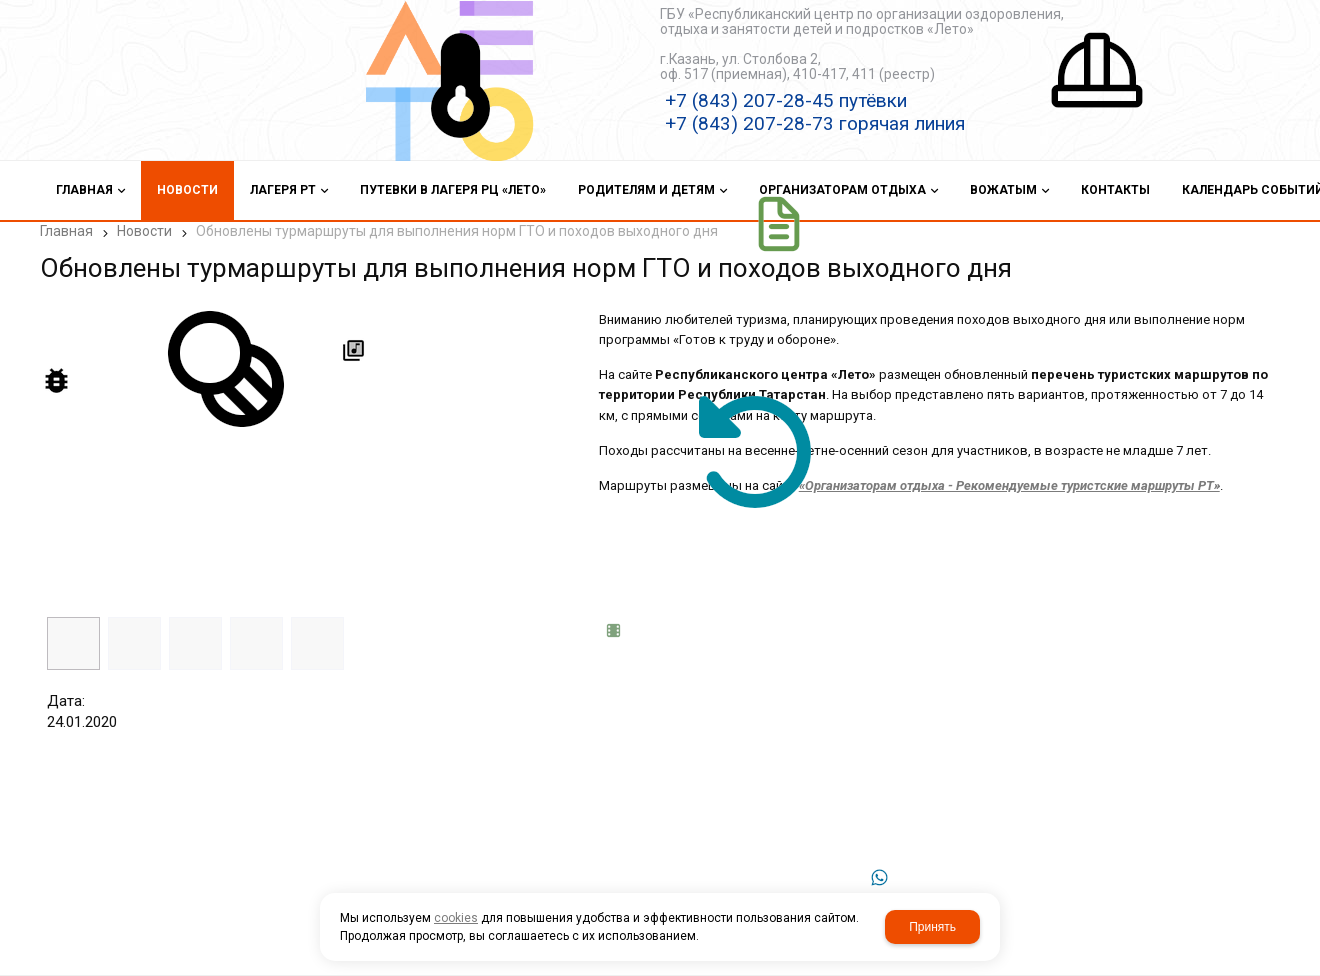 The width and height of the screenshot is (1320, 976). What do you see at coordinates (779, 224) in the screenshot?
I see `view document or text file` at bounding box center [779, 224].